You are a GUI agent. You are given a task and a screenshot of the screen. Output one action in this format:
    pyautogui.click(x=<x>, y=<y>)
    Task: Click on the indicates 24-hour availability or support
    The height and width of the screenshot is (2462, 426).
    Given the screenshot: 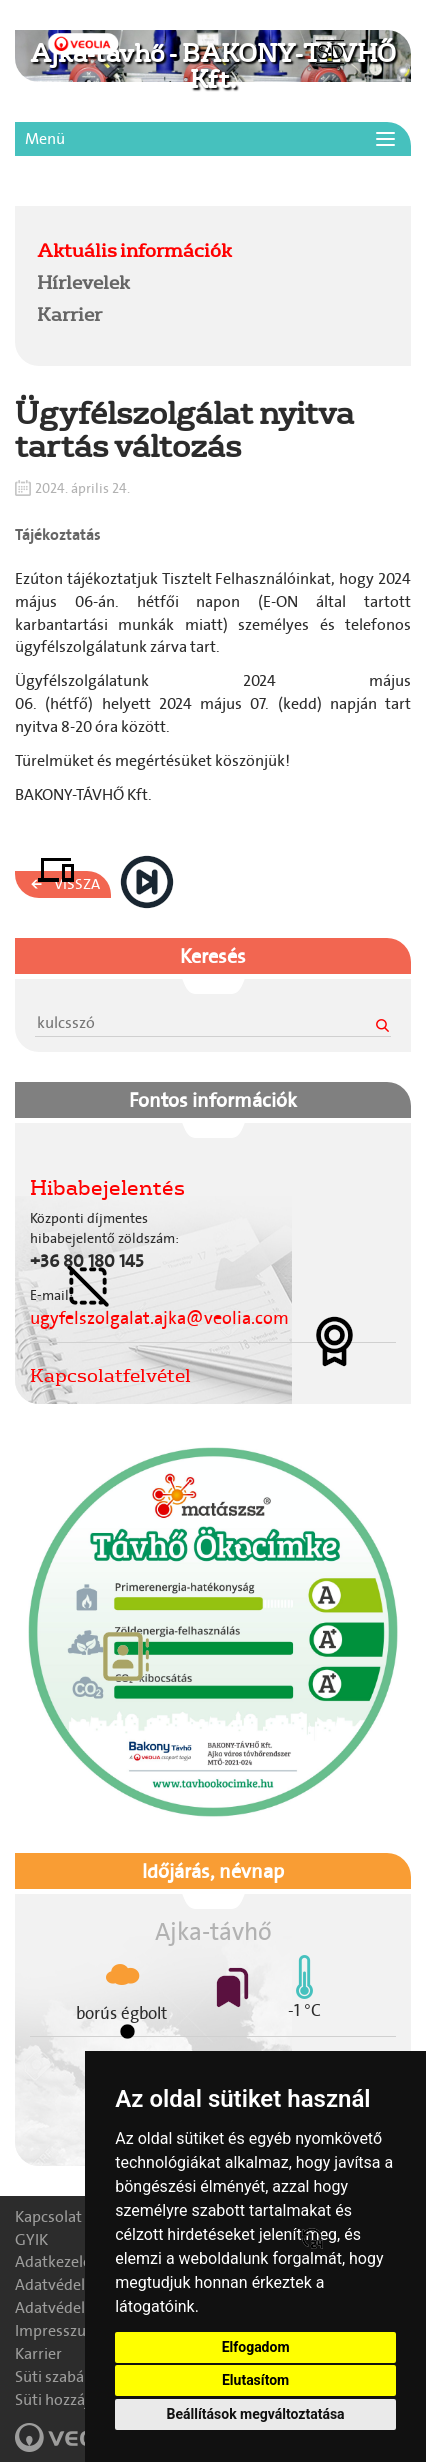 What is the action you would take?
    pyautogui.click(x=312, y=2238)
    